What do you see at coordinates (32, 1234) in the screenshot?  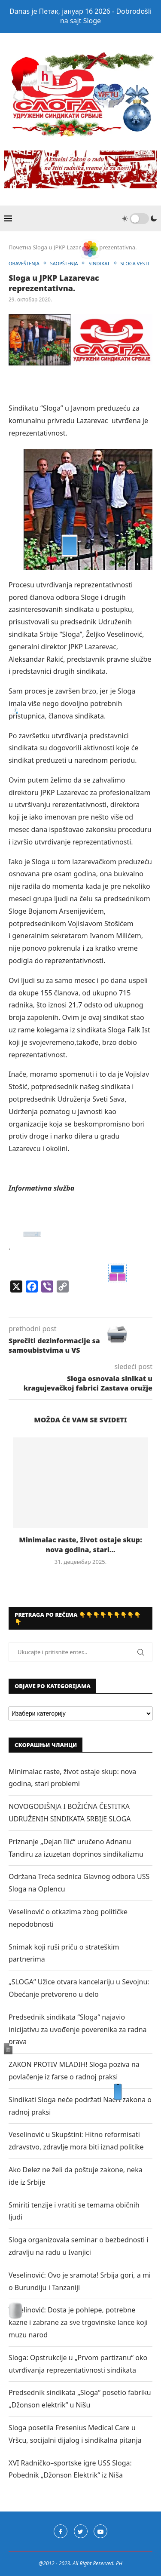 I see `connect a bluetooth keyboard` at bounding box center [32, 1234].